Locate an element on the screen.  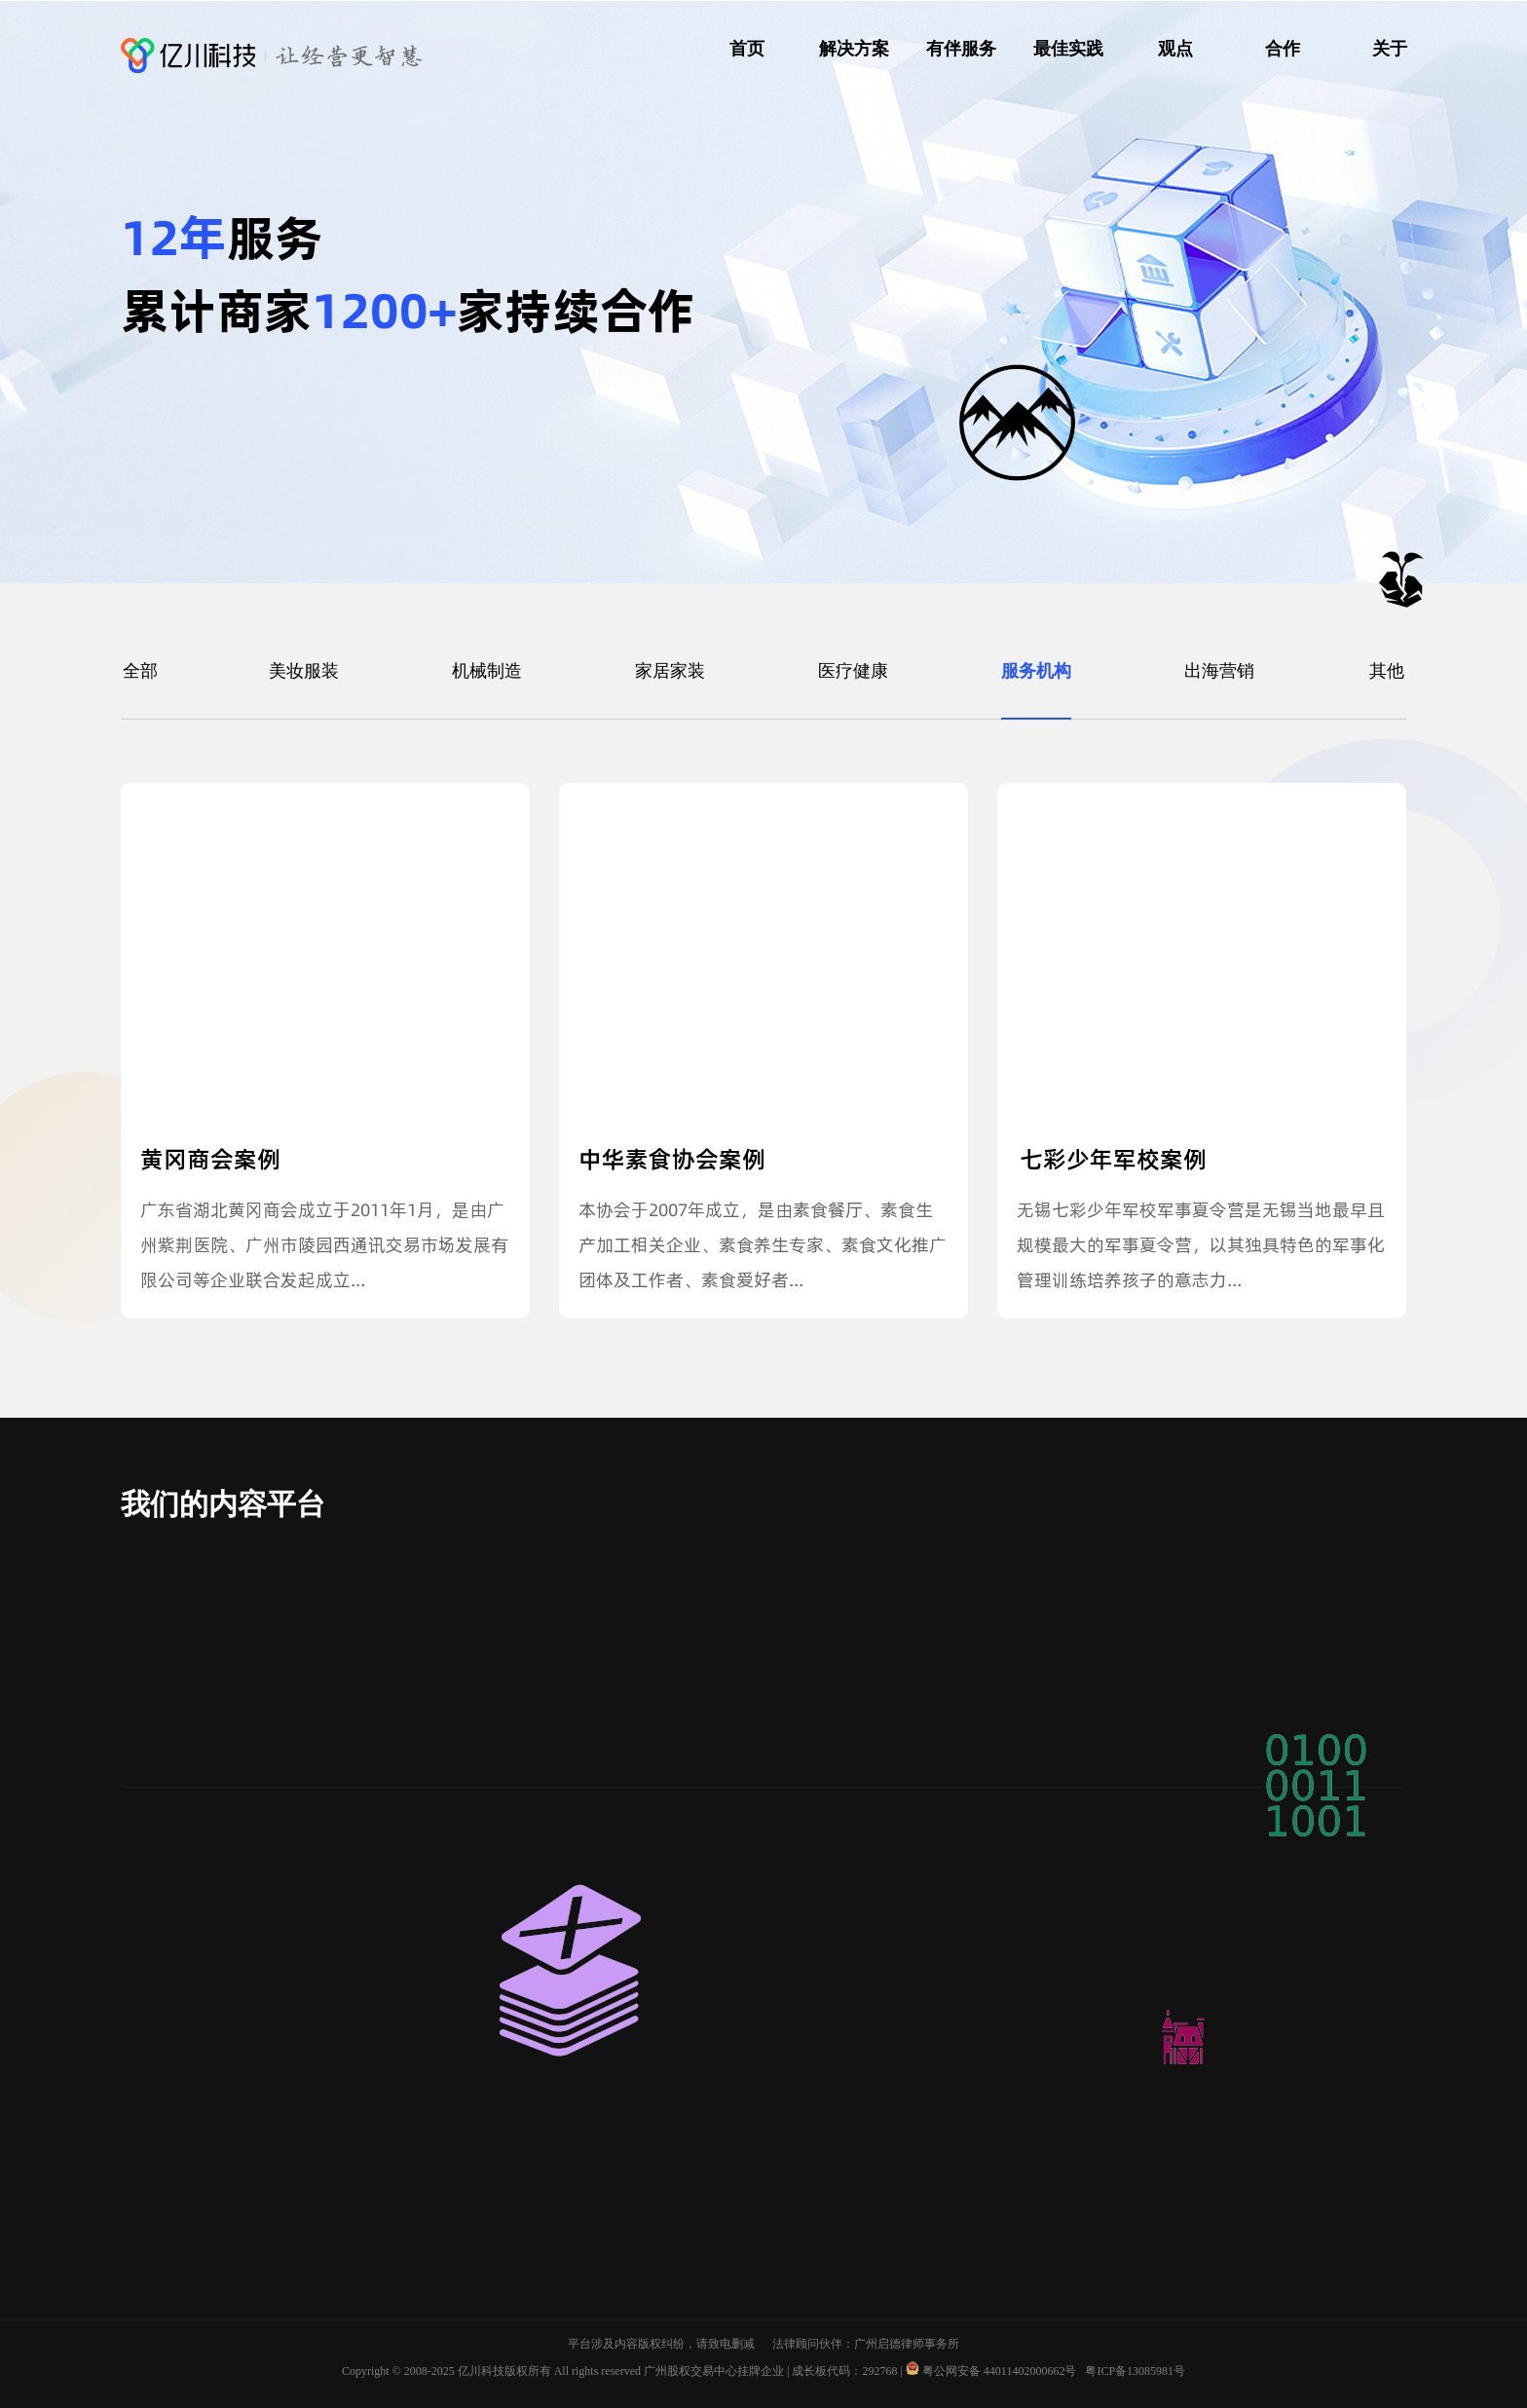
view mountain or hiking trails is located at coordinates (1017, 422).